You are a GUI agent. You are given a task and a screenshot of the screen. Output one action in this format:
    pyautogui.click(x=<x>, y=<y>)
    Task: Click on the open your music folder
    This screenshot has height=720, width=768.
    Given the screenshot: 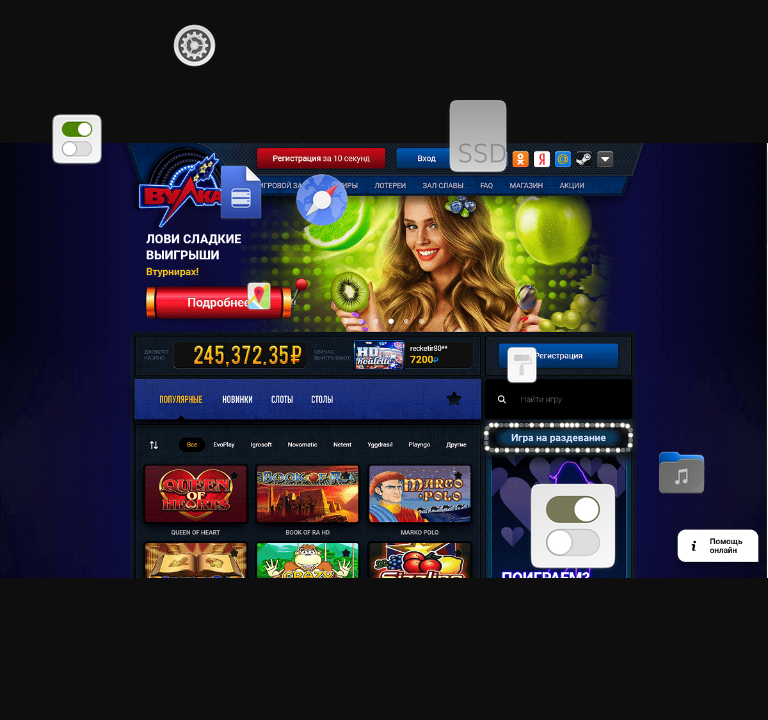 What is the action you would take?
    pyautogui.click(x=681, y=472)
    